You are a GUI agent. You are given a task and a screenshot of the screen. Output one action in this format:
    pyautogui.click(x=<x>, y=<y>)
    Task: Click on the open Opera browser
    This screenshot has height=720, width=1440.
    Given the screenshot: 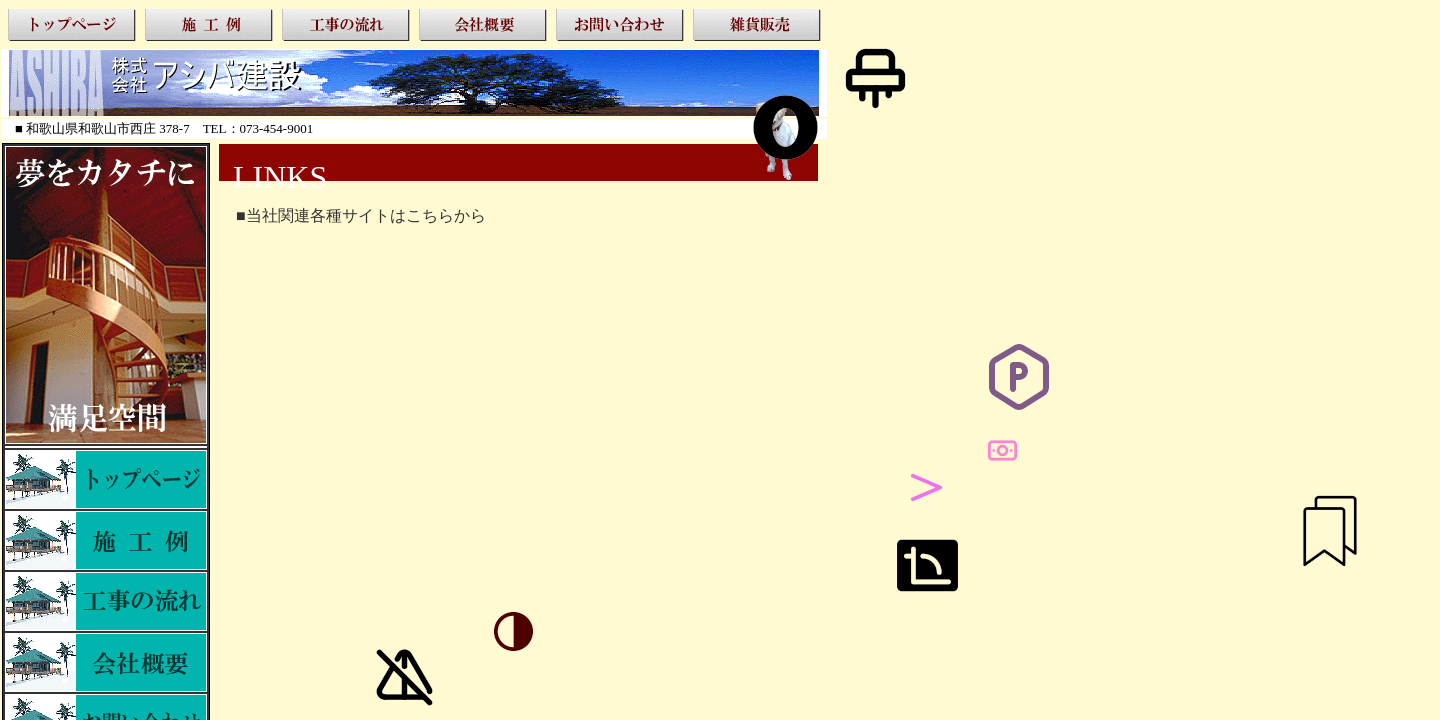 What is the action you would take?
    pyautogui.click(x=785, y=127)
    